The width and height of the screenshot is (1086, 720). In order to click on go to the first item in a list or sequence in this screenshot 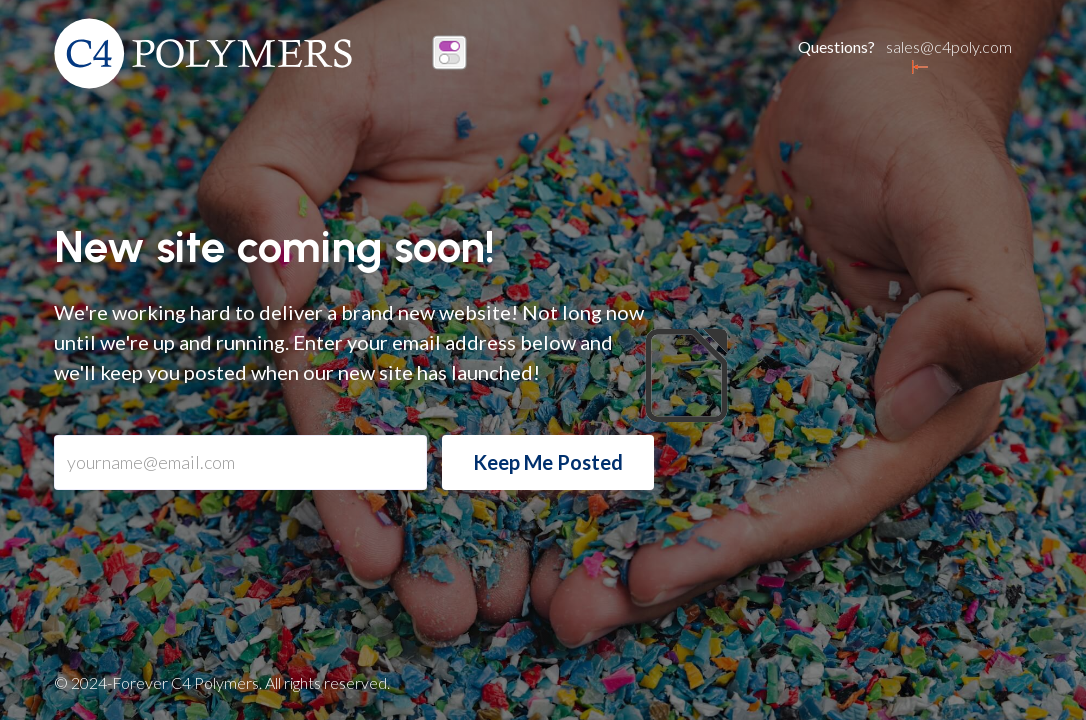, I will do `click(920, 67)`.